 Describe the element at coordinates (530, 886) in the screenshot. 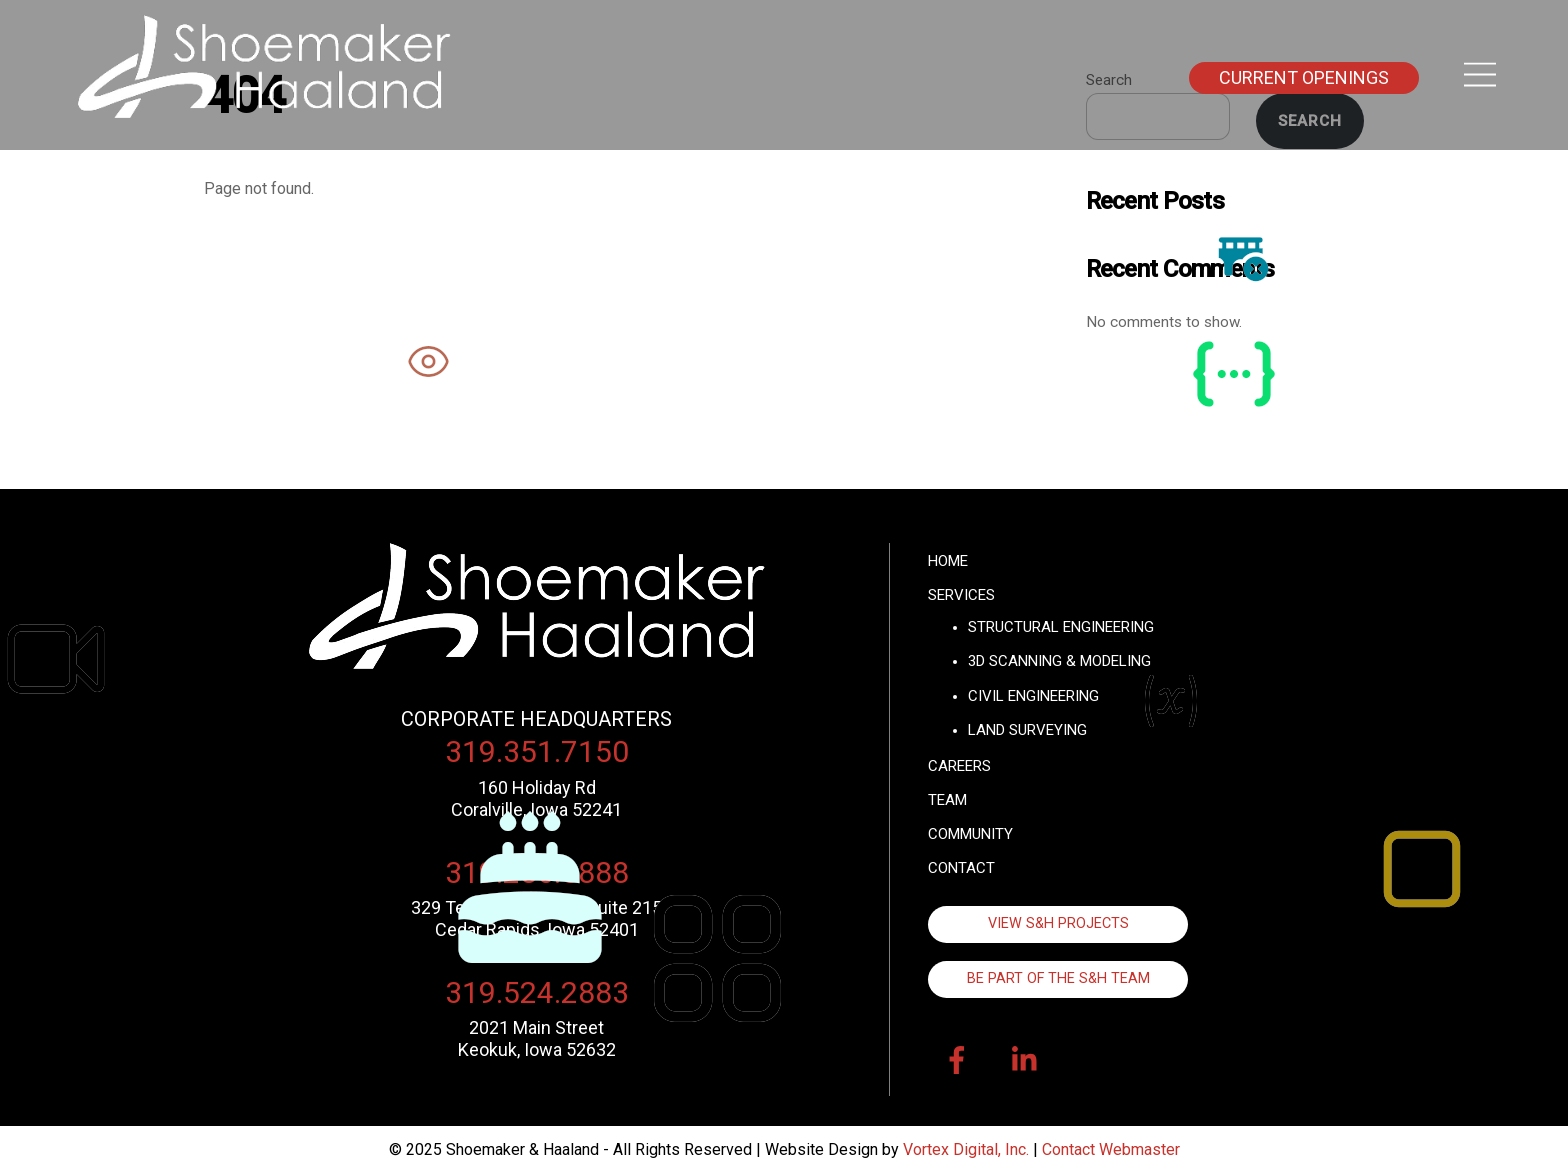

I see `view birthday or celebration notifications` at that location.